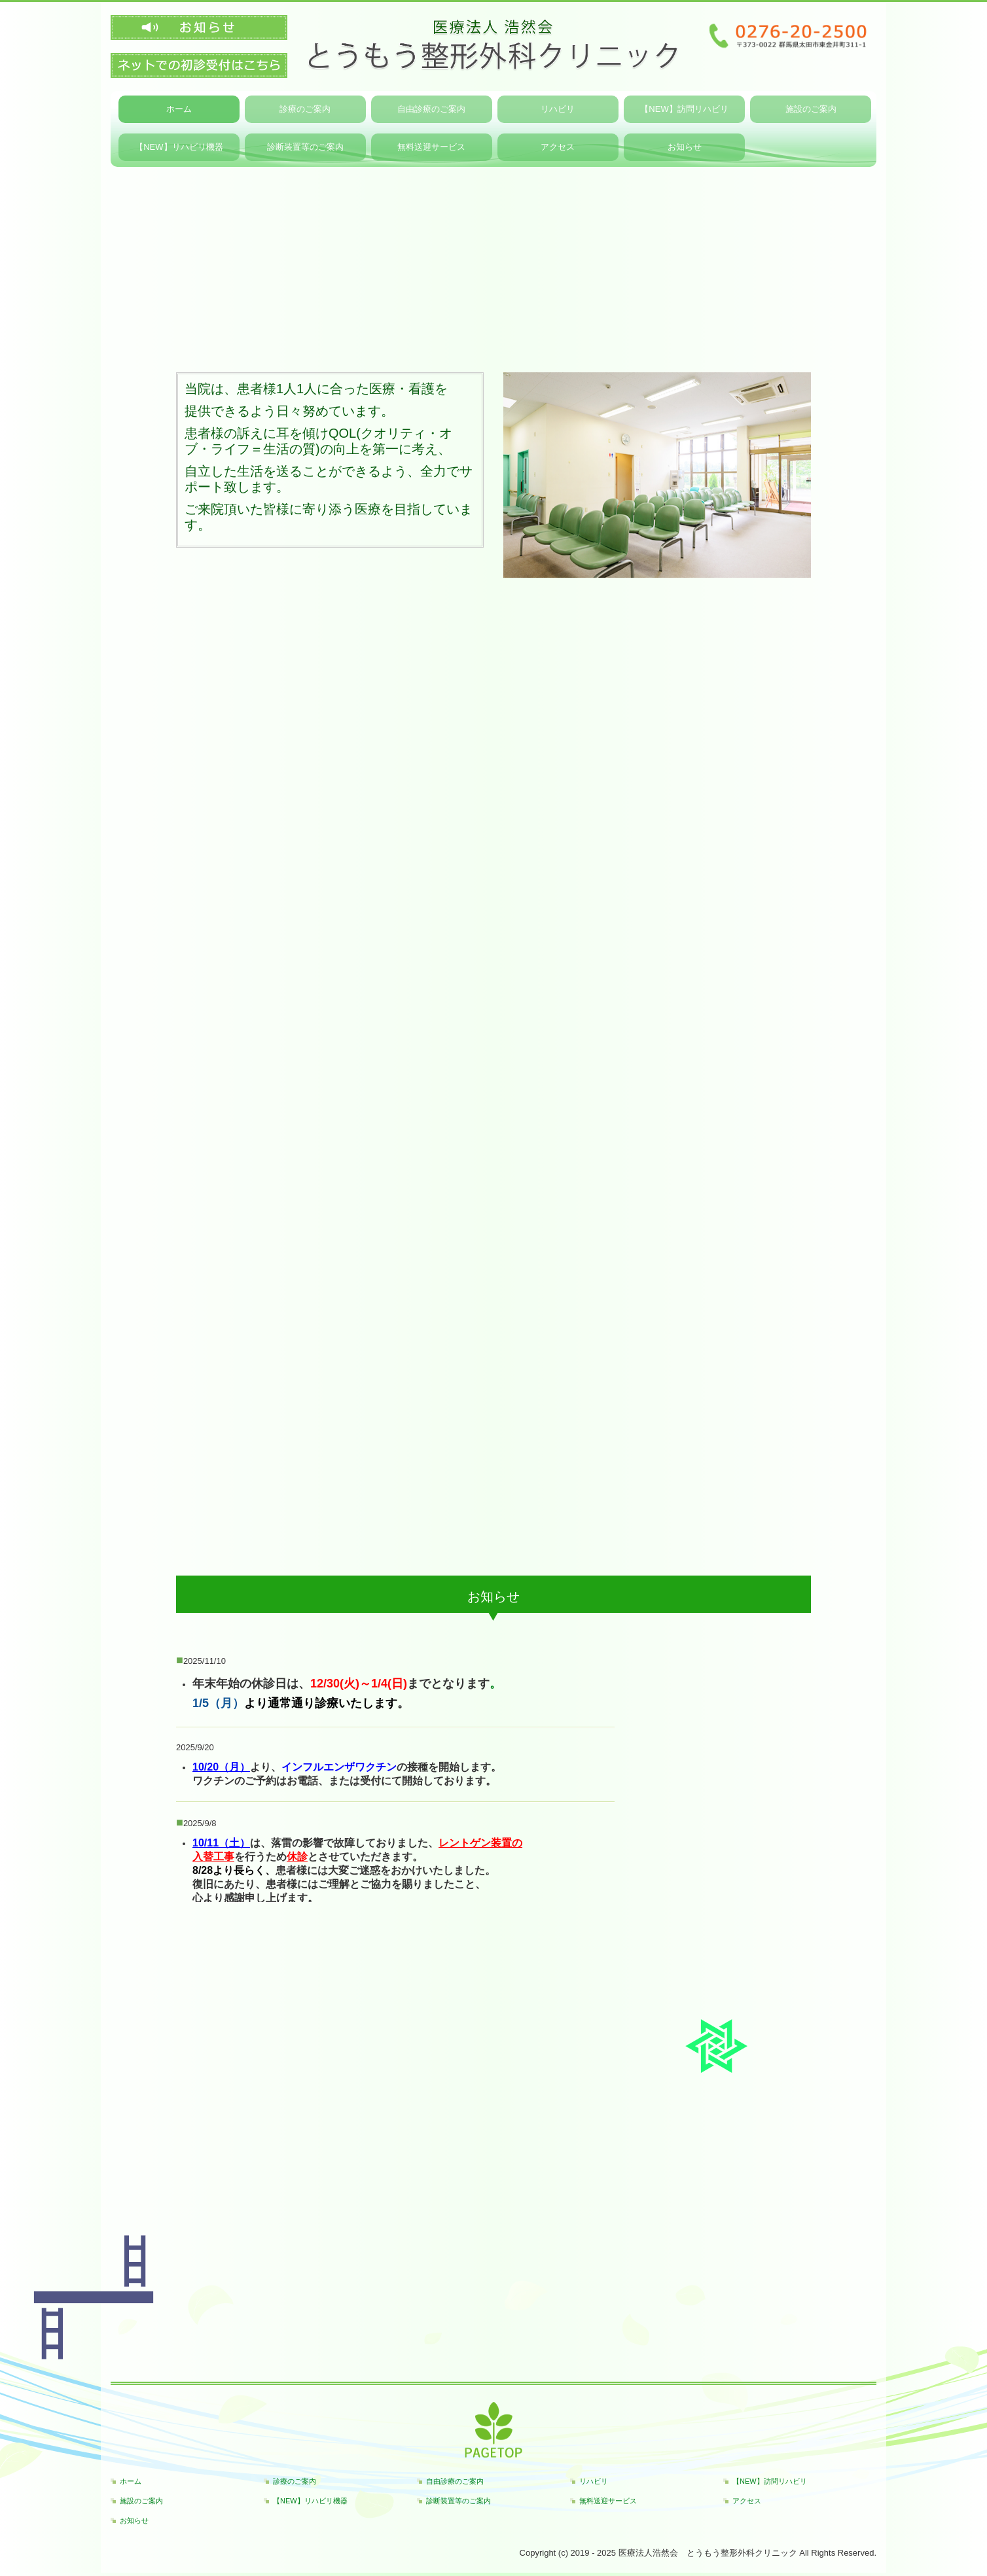 The height and width of the screenshot is (2576, 987). What do you see at coordinates (94, 2297) in the screenshot?
I see `access different levels or floors` at bounding box center [94, 2297].